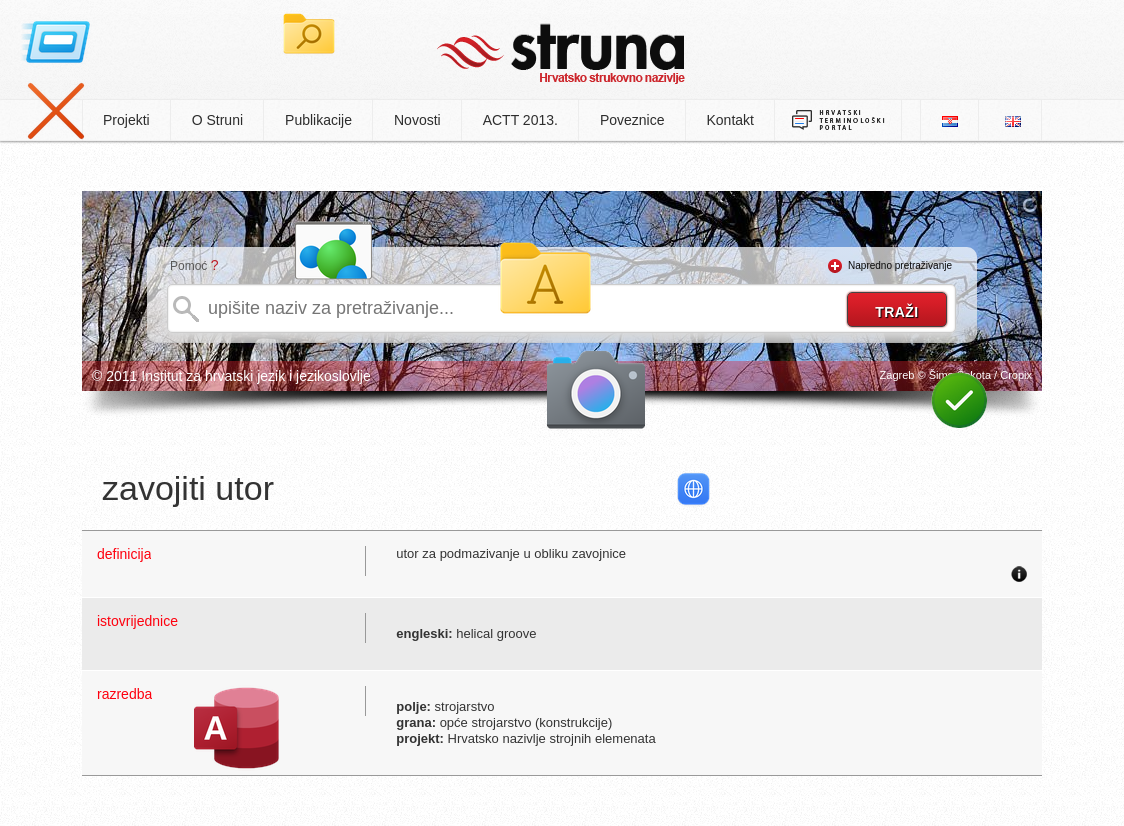 The width and height of the screenshot is (1124, 826). Describe the element at coordinates (56, 111) in the screenshot. I see `delete or remove an item` at that location.